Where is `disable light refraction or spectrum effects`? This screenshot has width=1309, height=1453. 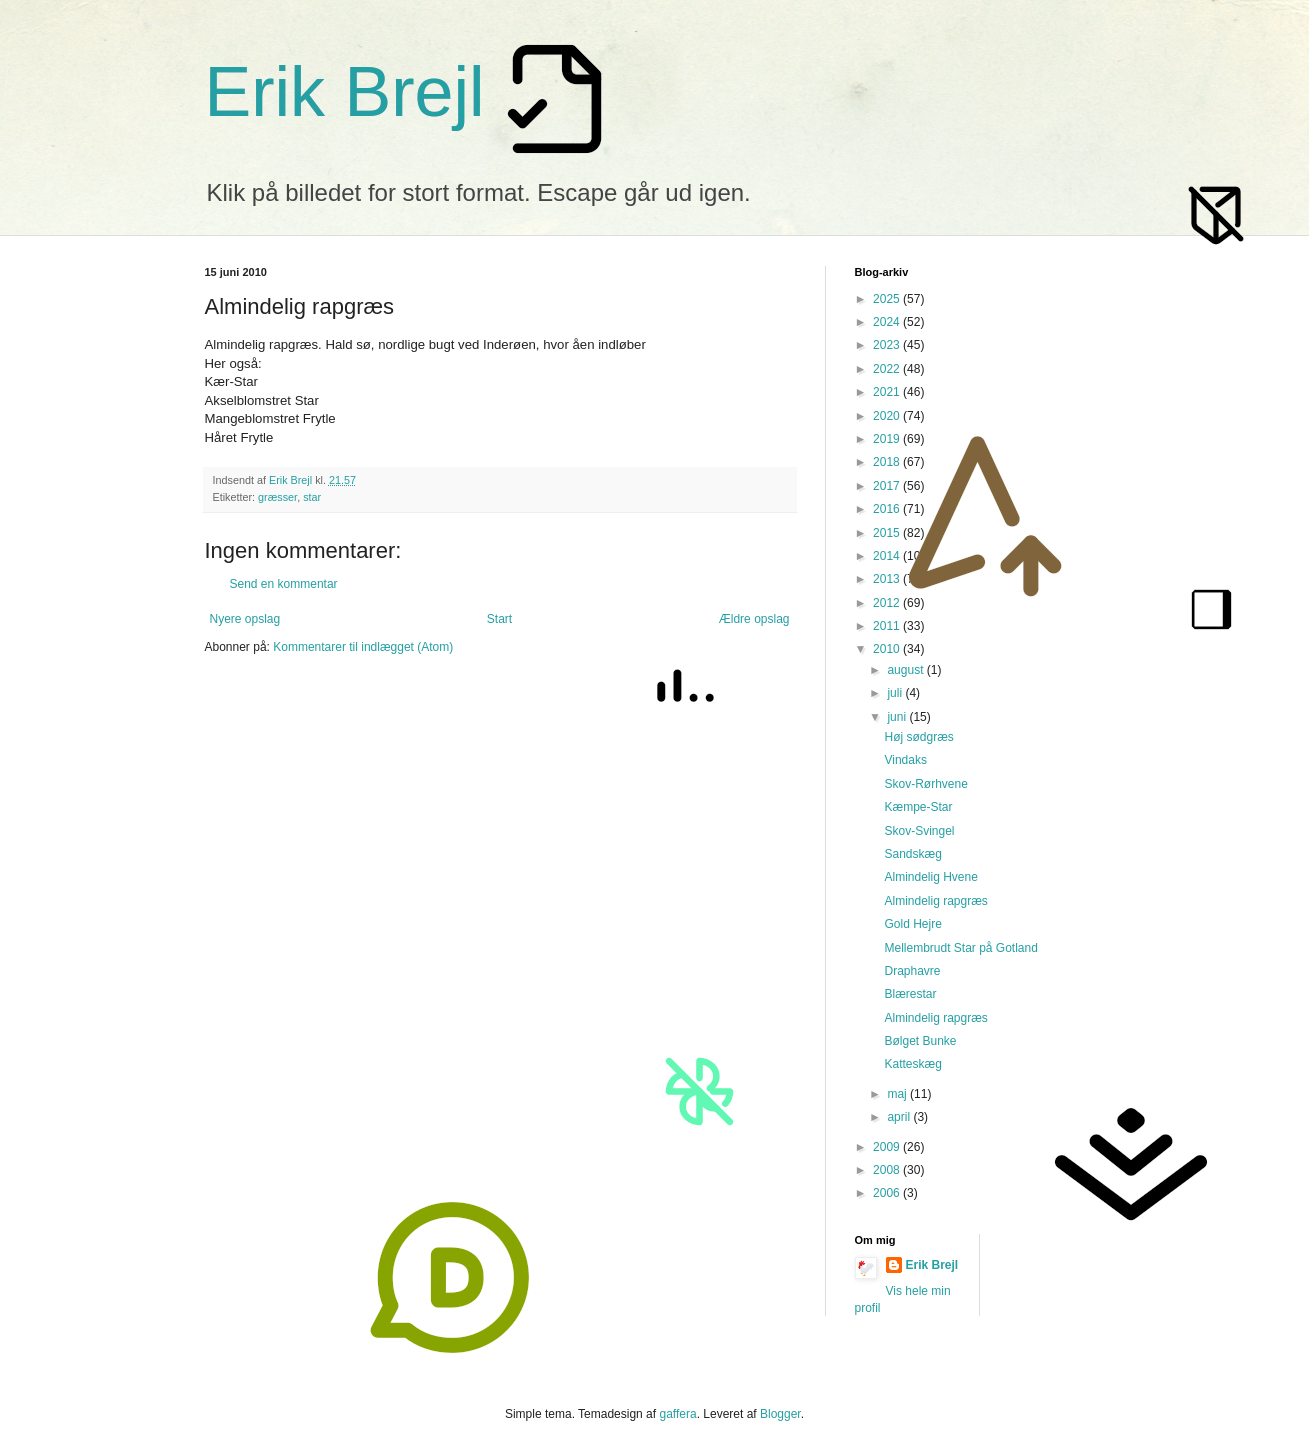 disable light refraction or spectrum effects is located at coordinates (1216, 214).